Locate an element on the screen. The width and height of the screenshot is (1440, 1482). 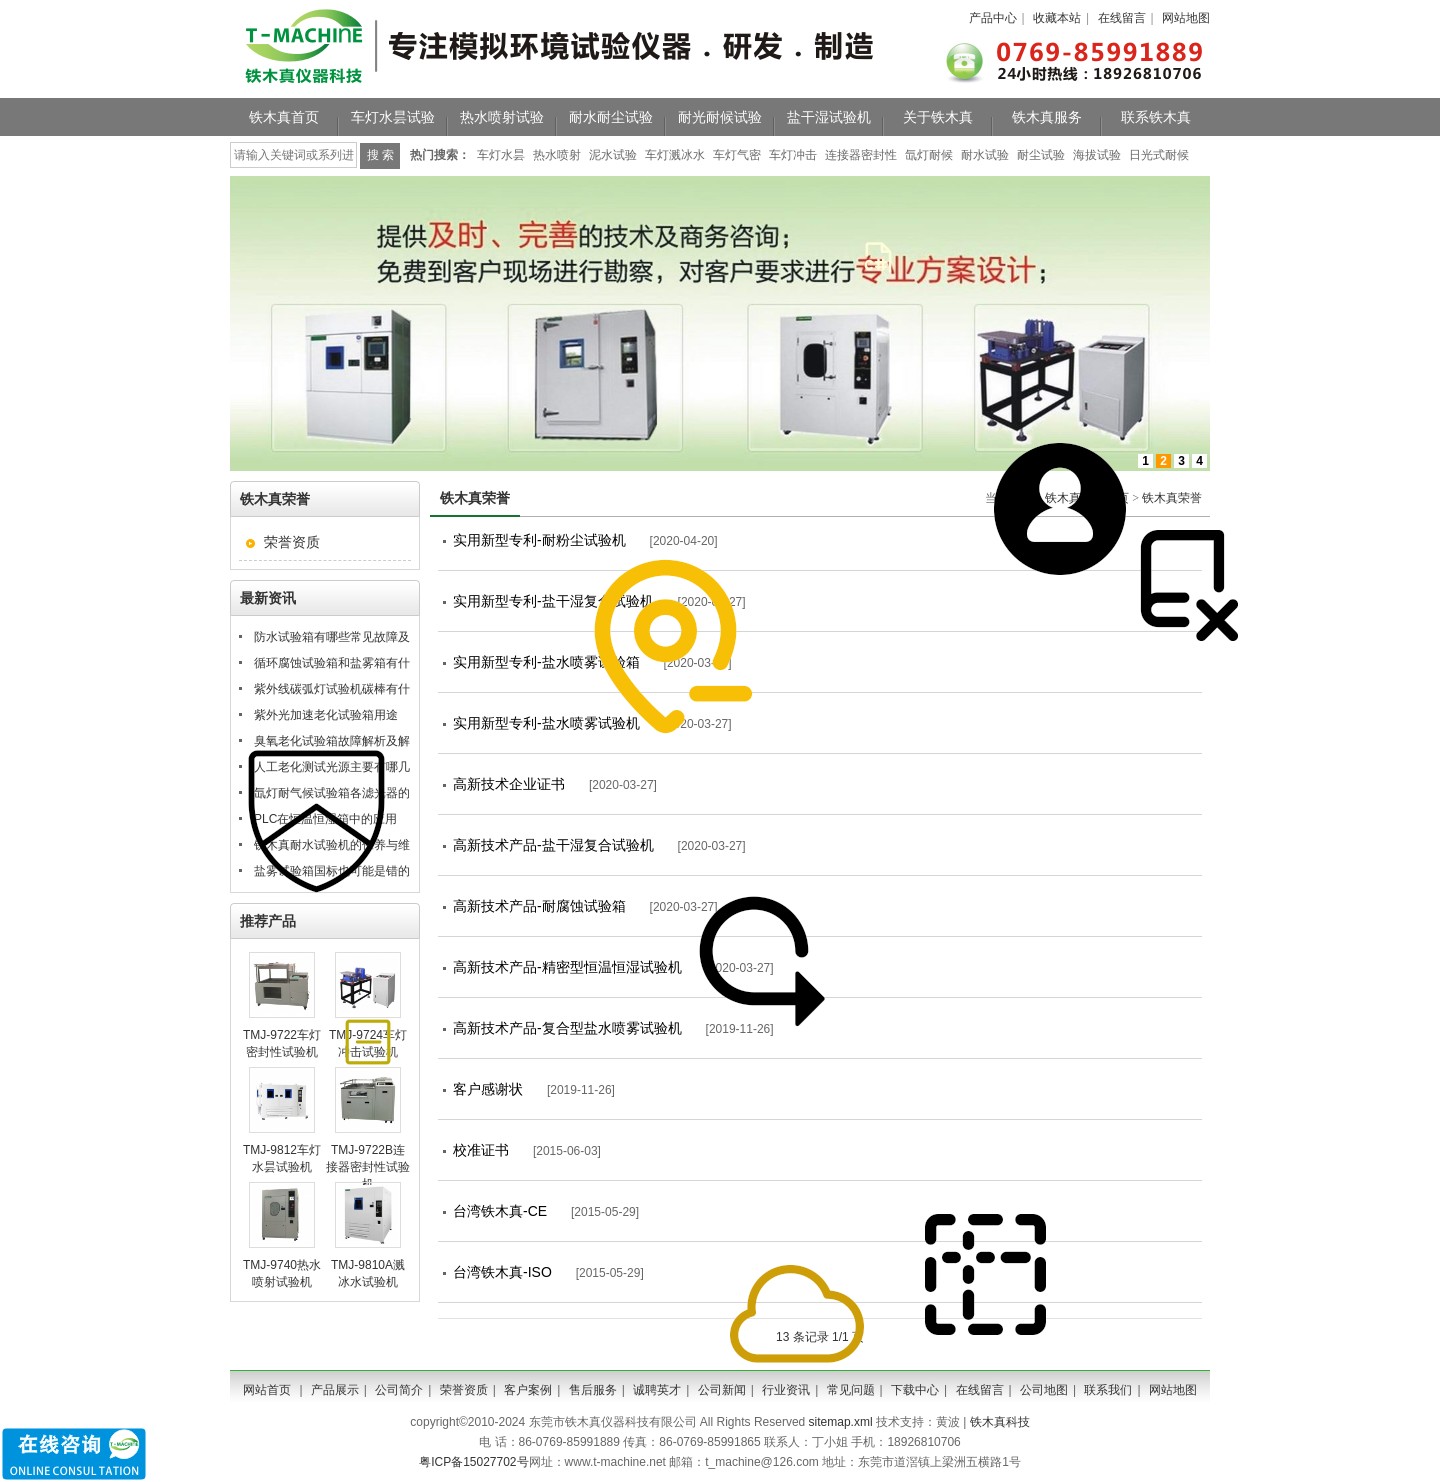
repeat or iterate through items is located at coordinates (760, 957).